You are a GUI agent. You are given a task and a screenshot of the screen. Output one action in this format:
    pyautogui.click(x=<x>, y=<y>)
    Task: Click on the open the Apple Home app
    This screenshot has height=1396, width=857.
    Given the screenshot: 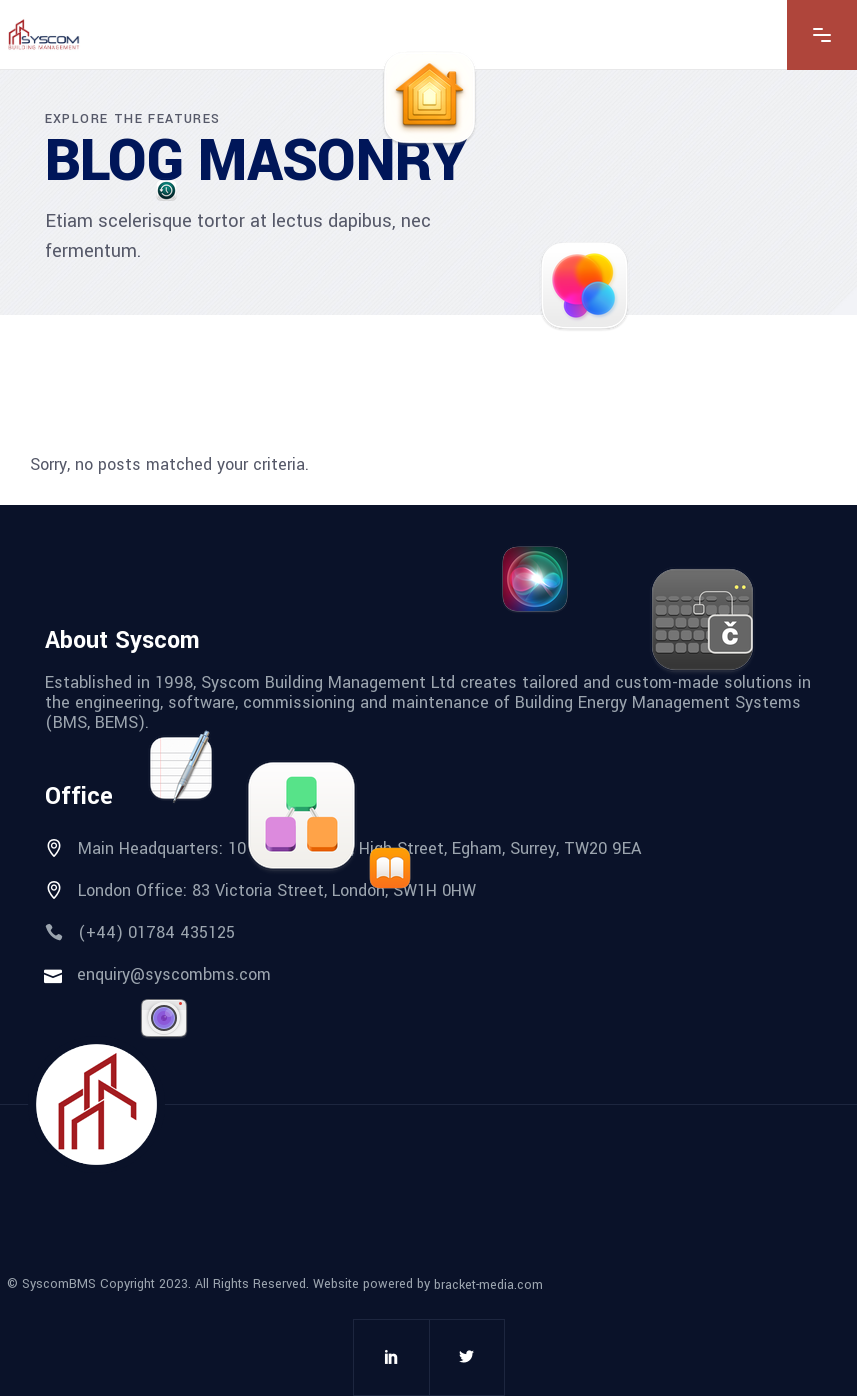 What is the action you would take?
    pyautogui.click(x=429, y=97)
    